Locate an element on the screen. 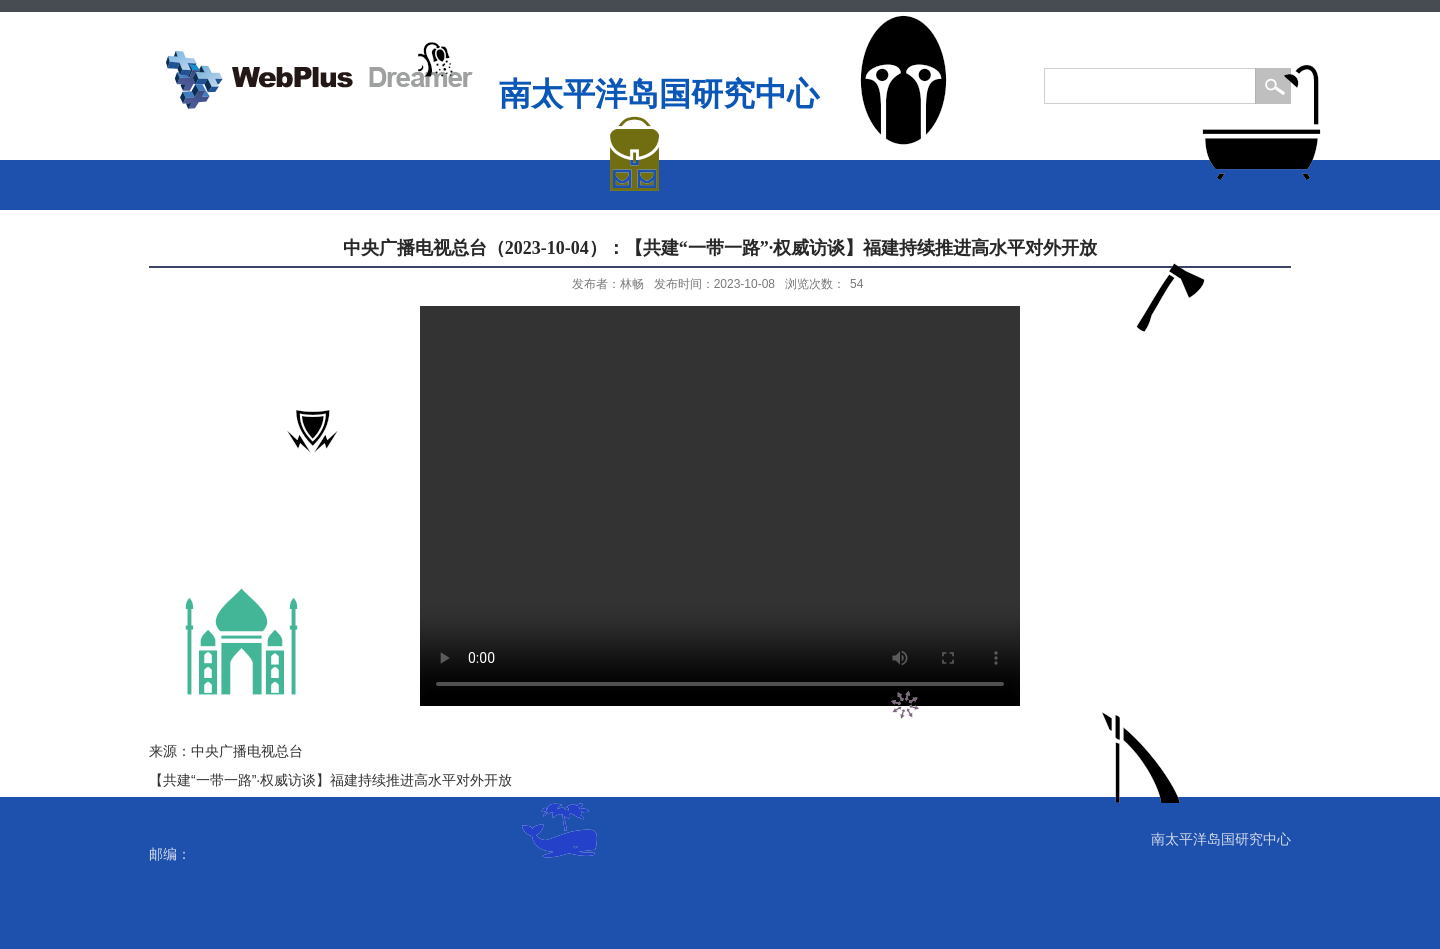  view indian palace or taj mahal landmark is located at coordinates (241, 641).